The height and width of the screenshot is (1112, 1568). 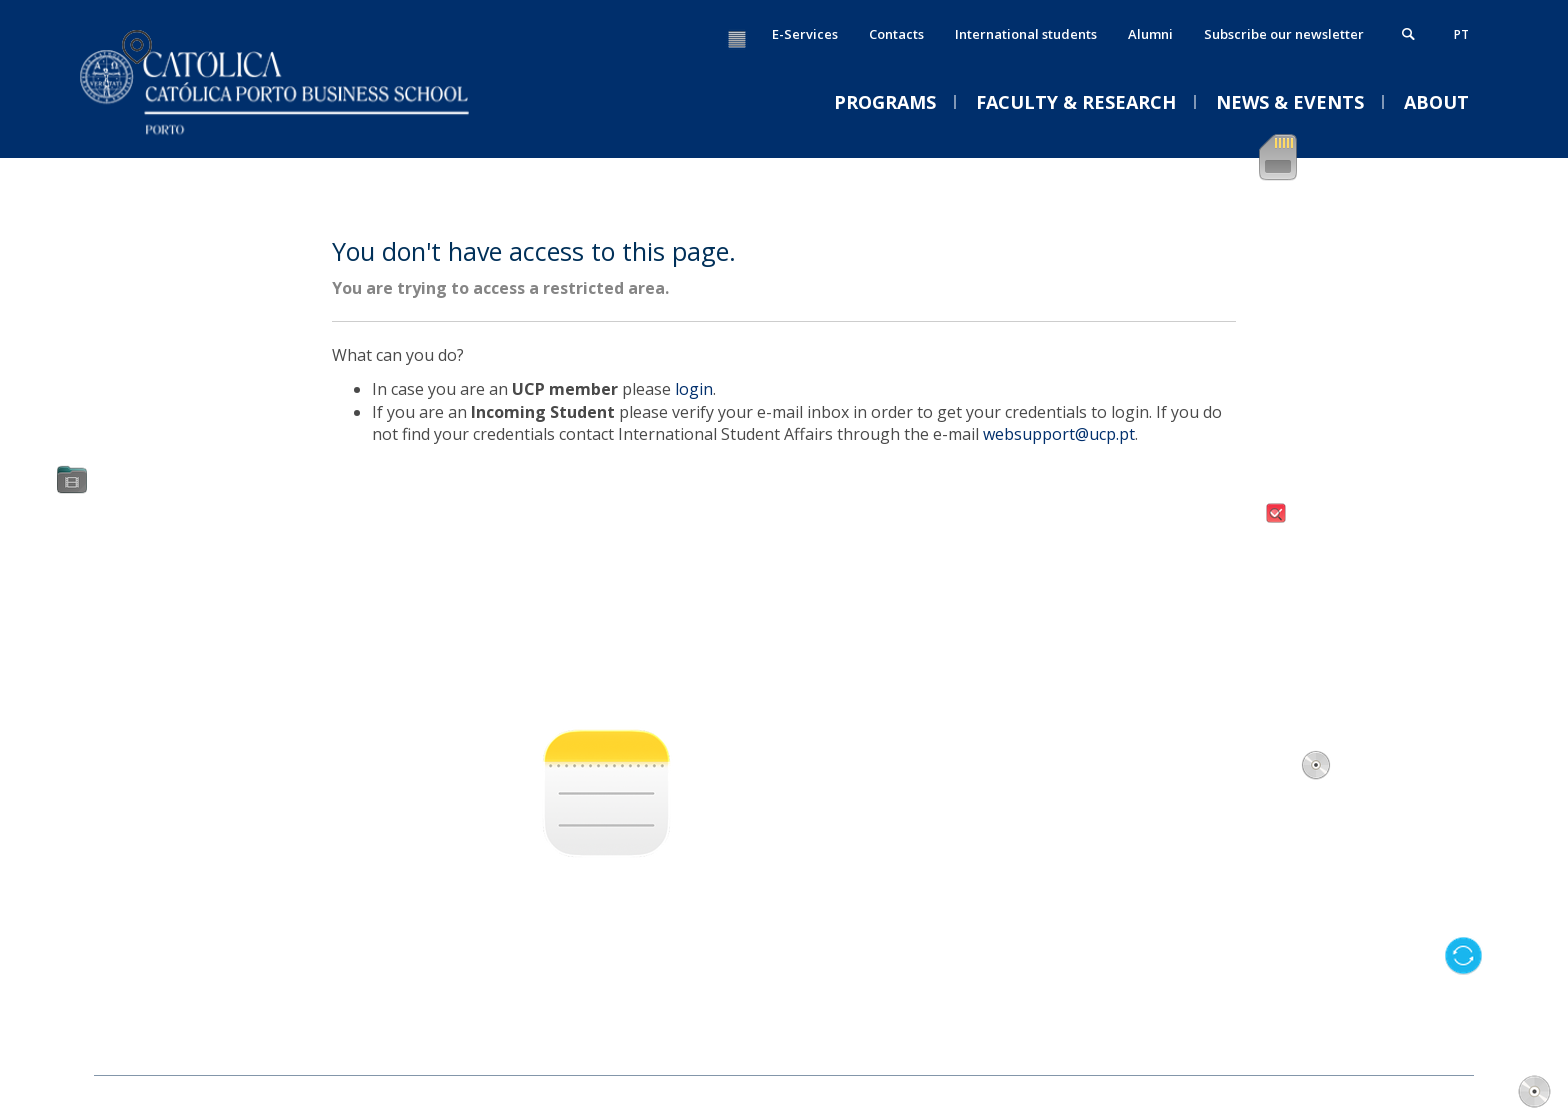 What do you see at coordinates (1316, 765) in the screenshot?
I see `indicates a DVD+R disc drive or media` at bounding box center [1316, 765].